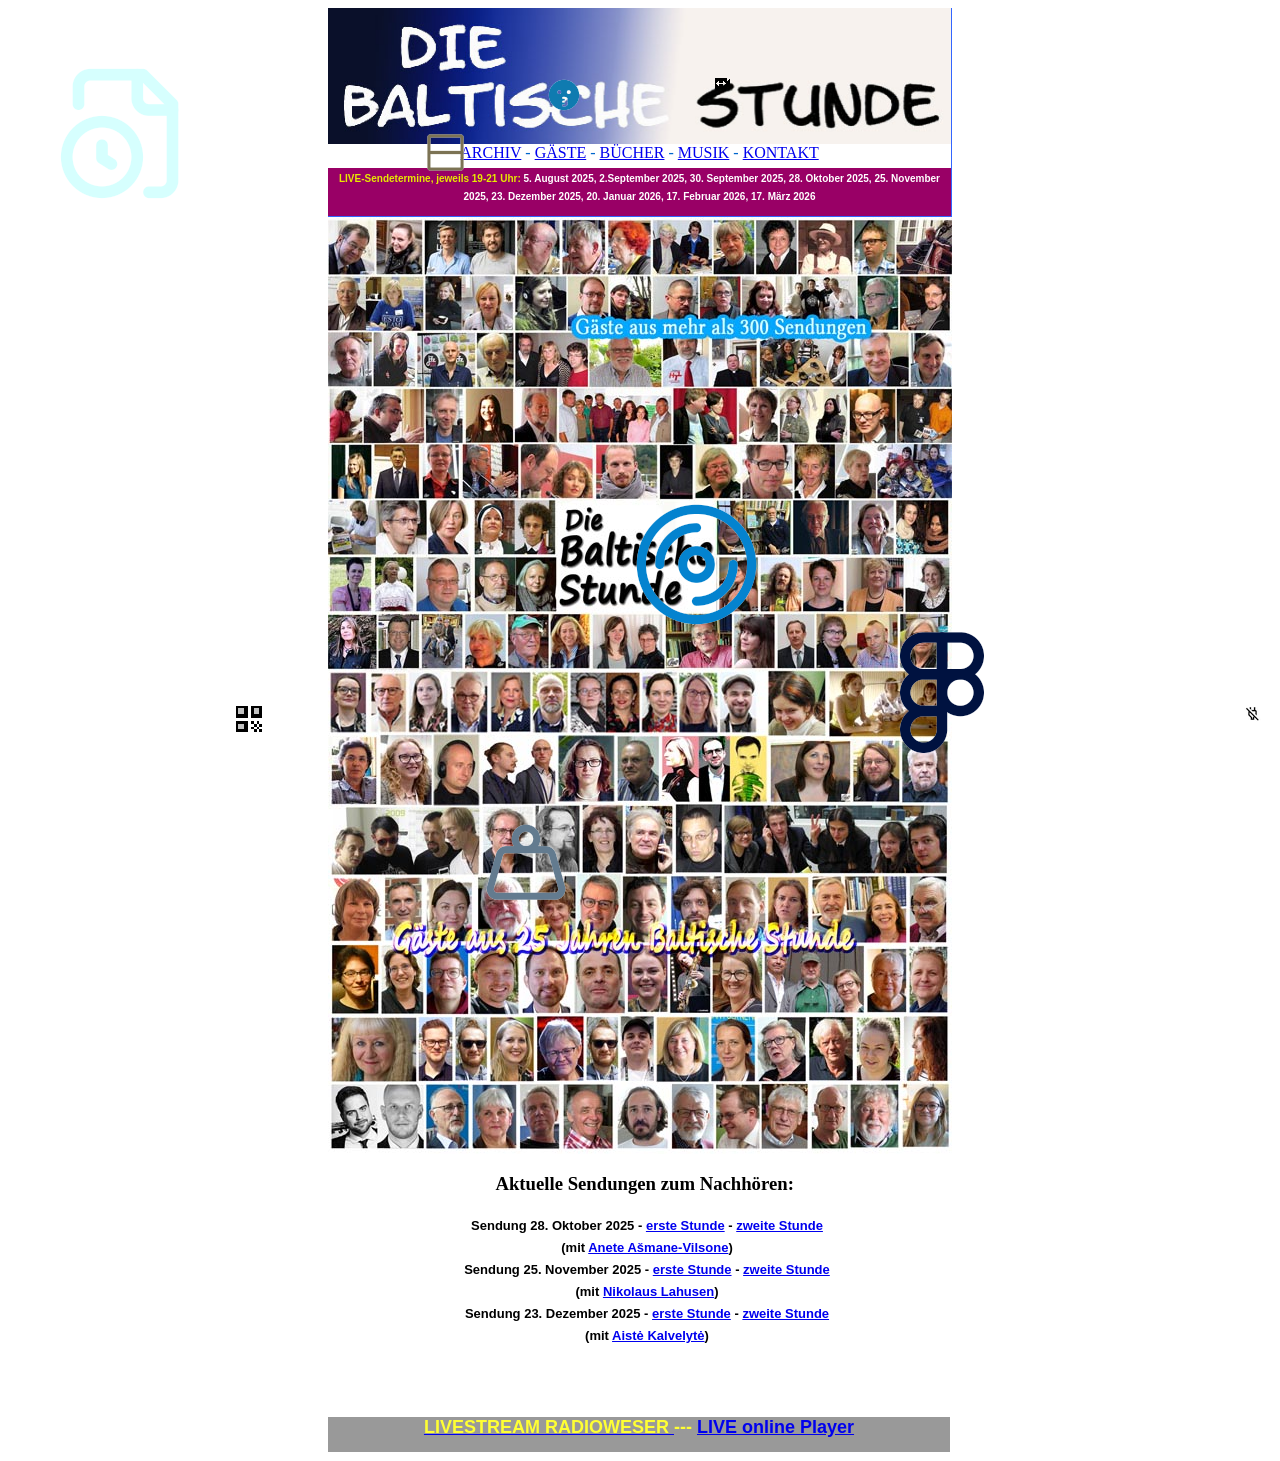 Image resolution: width=1280 pixels, height=1461 pixels. I want to click on play or browse music library, so click(696, 564).